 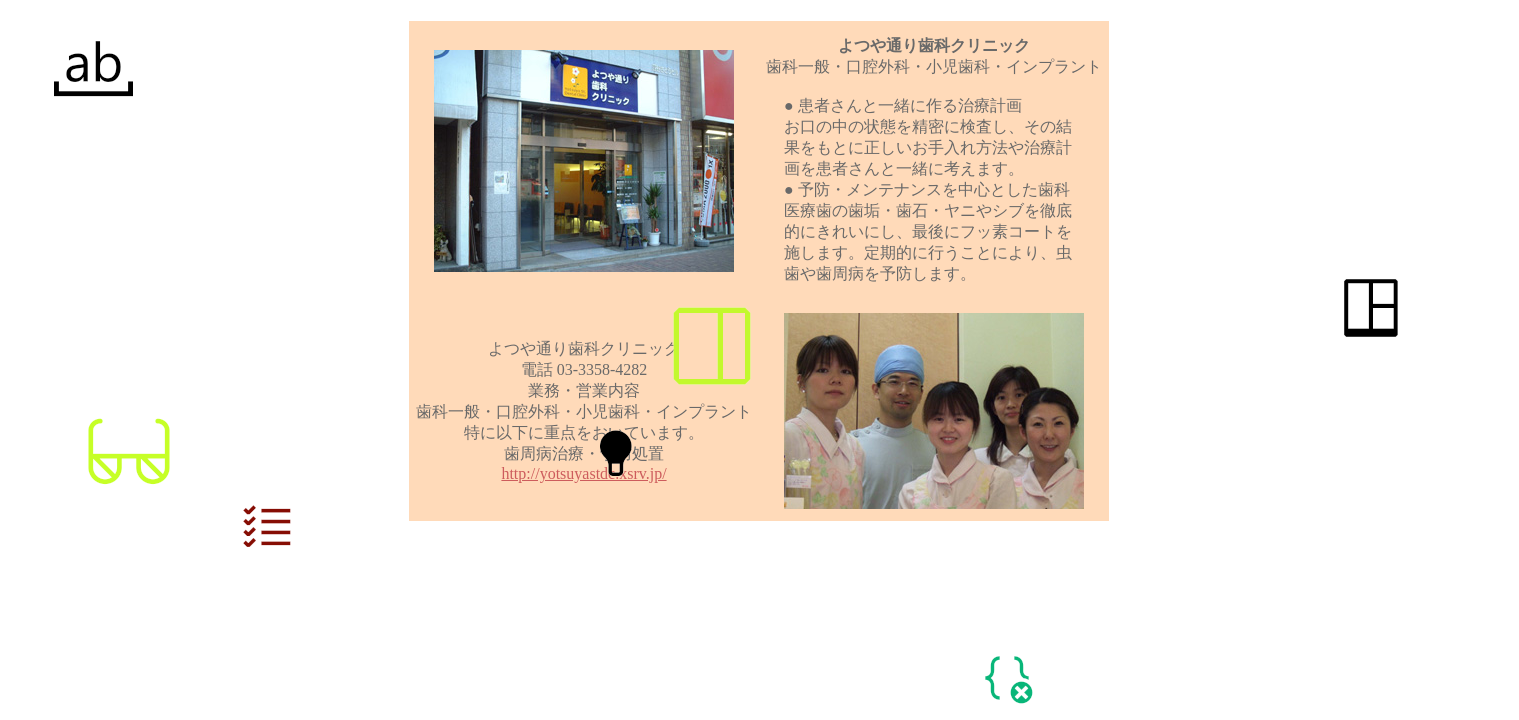 I want to click on open tmux terminal session, so click(x=1373, y=308).